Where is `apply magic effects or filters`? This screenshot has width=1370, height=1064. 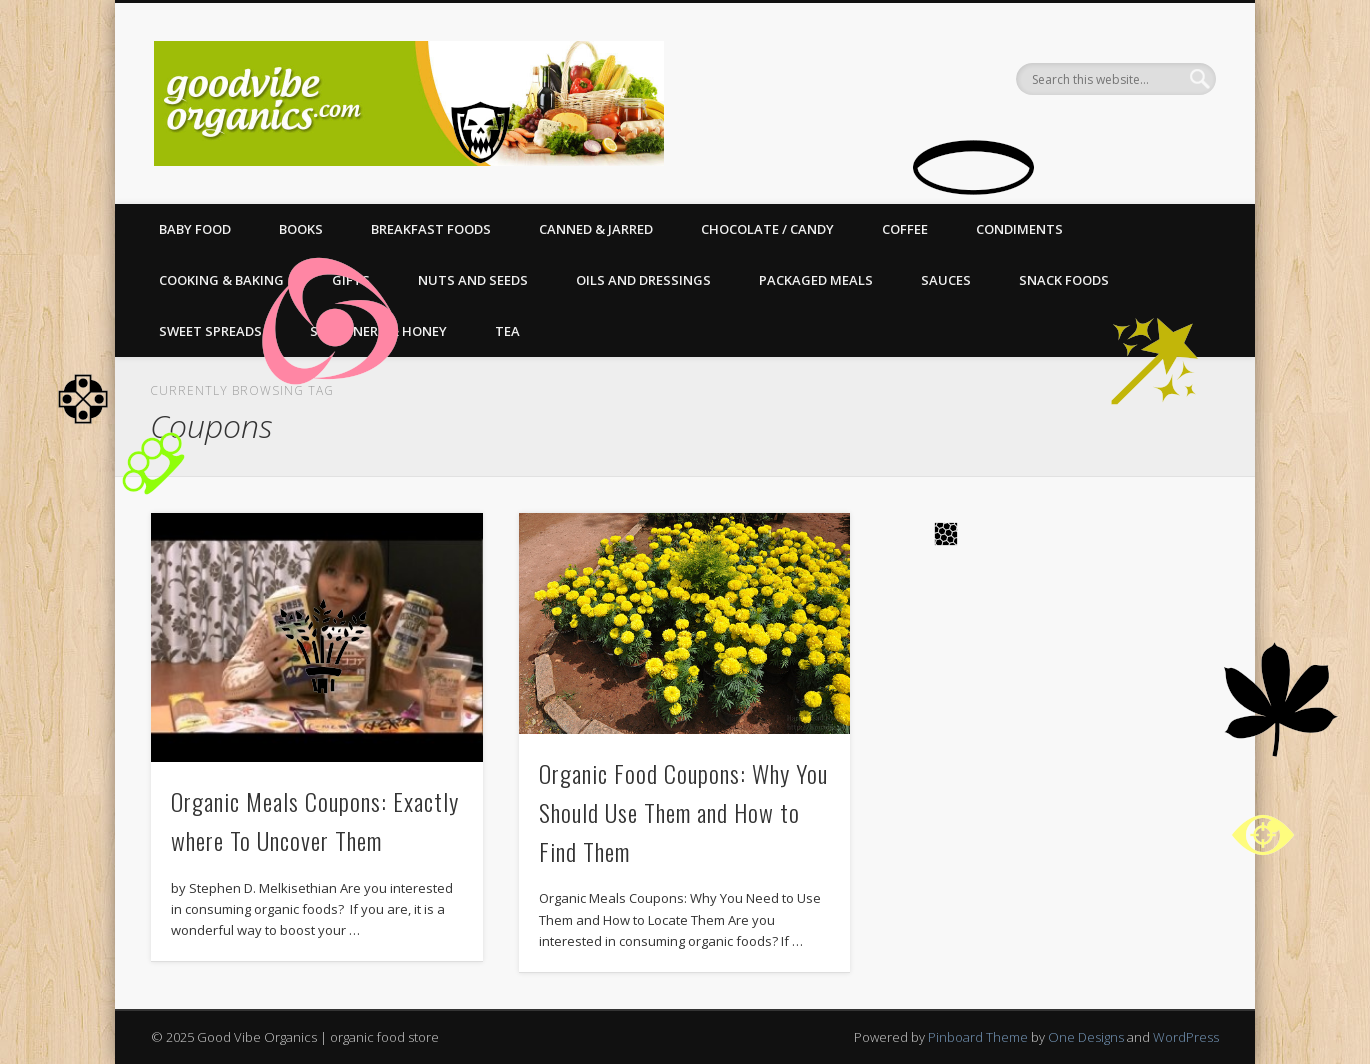
apply magic effects or filters is located at coordinates (1155, 361).